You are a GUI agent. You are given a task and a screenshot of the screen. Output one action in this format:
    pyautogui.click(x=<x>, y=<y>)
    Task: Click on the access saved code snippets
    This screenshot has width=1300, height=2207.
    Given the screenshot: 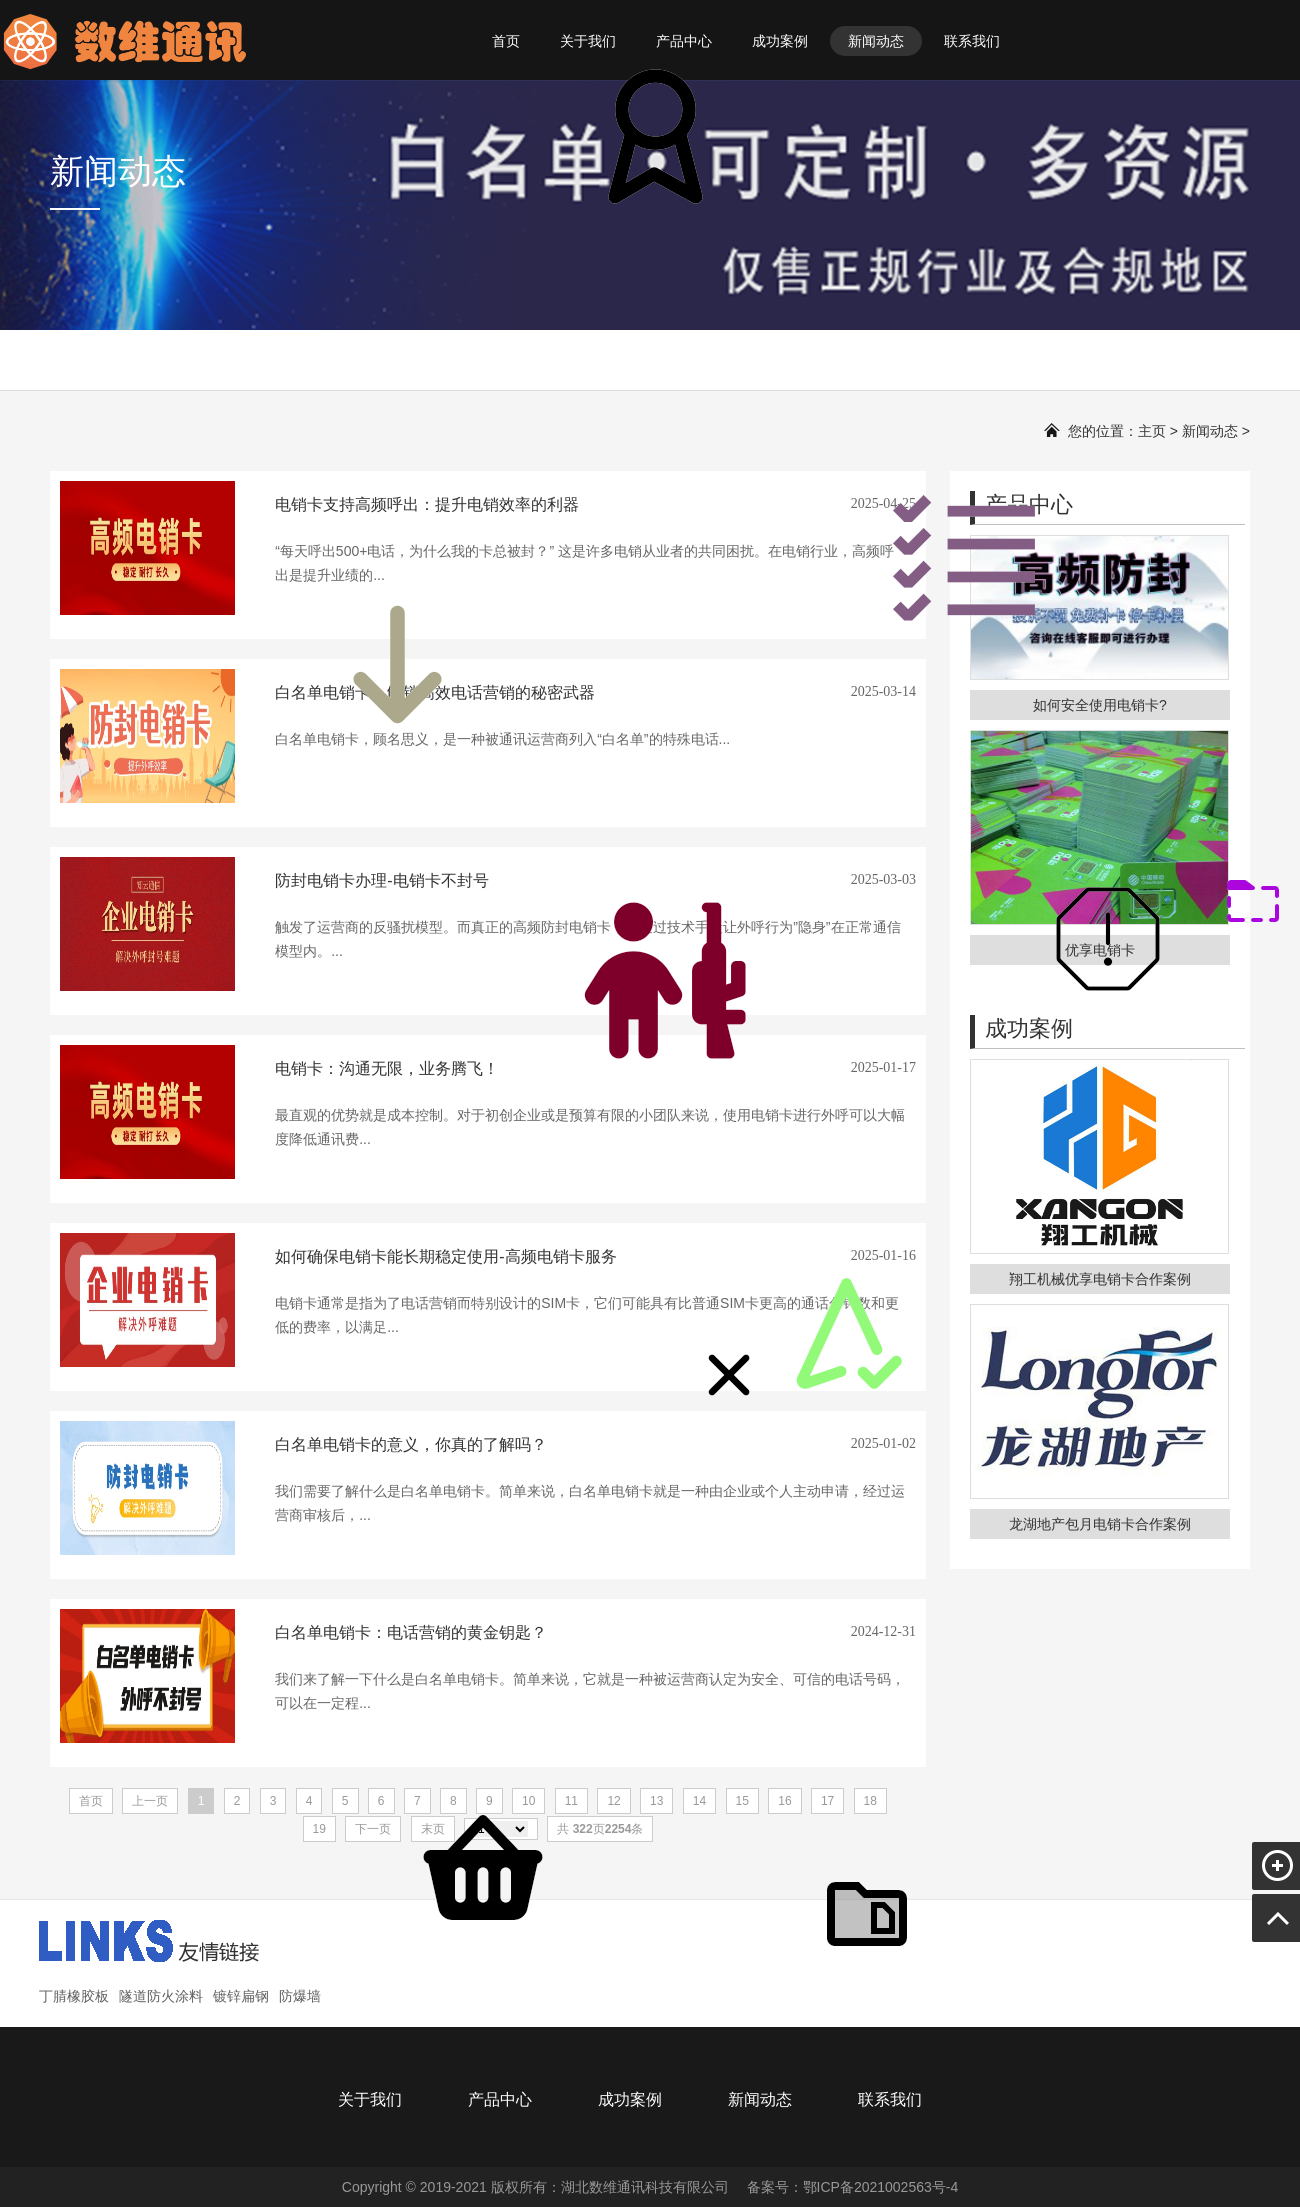 What is the action you would take?
    pyautogui.click(x=867, y=1914)
    